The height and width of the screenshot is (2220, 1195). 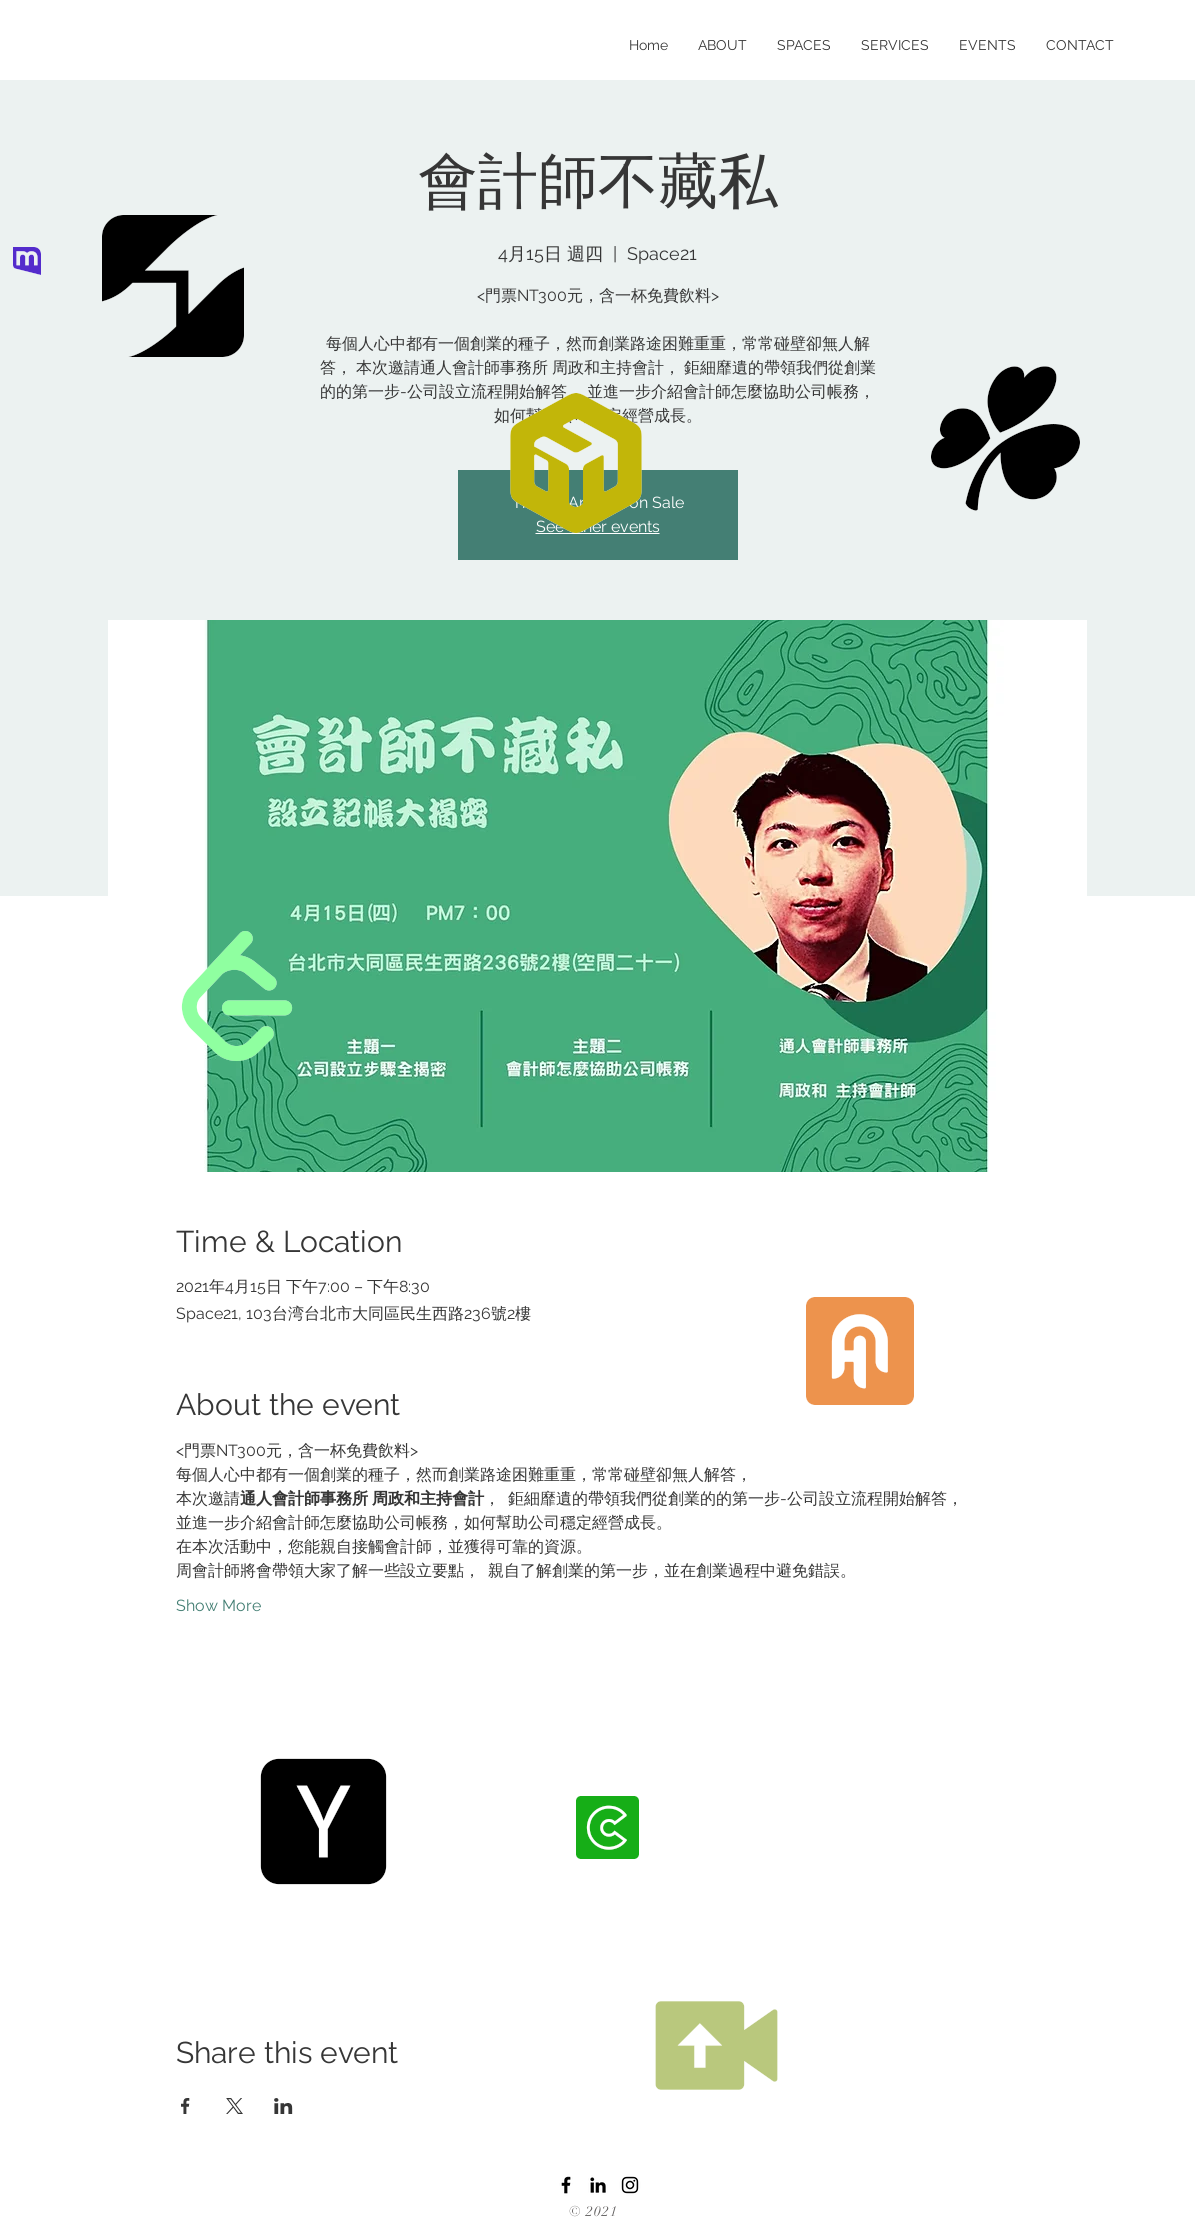 I want to click on open Coggle mind mapping app, so click(x=173, y=286).